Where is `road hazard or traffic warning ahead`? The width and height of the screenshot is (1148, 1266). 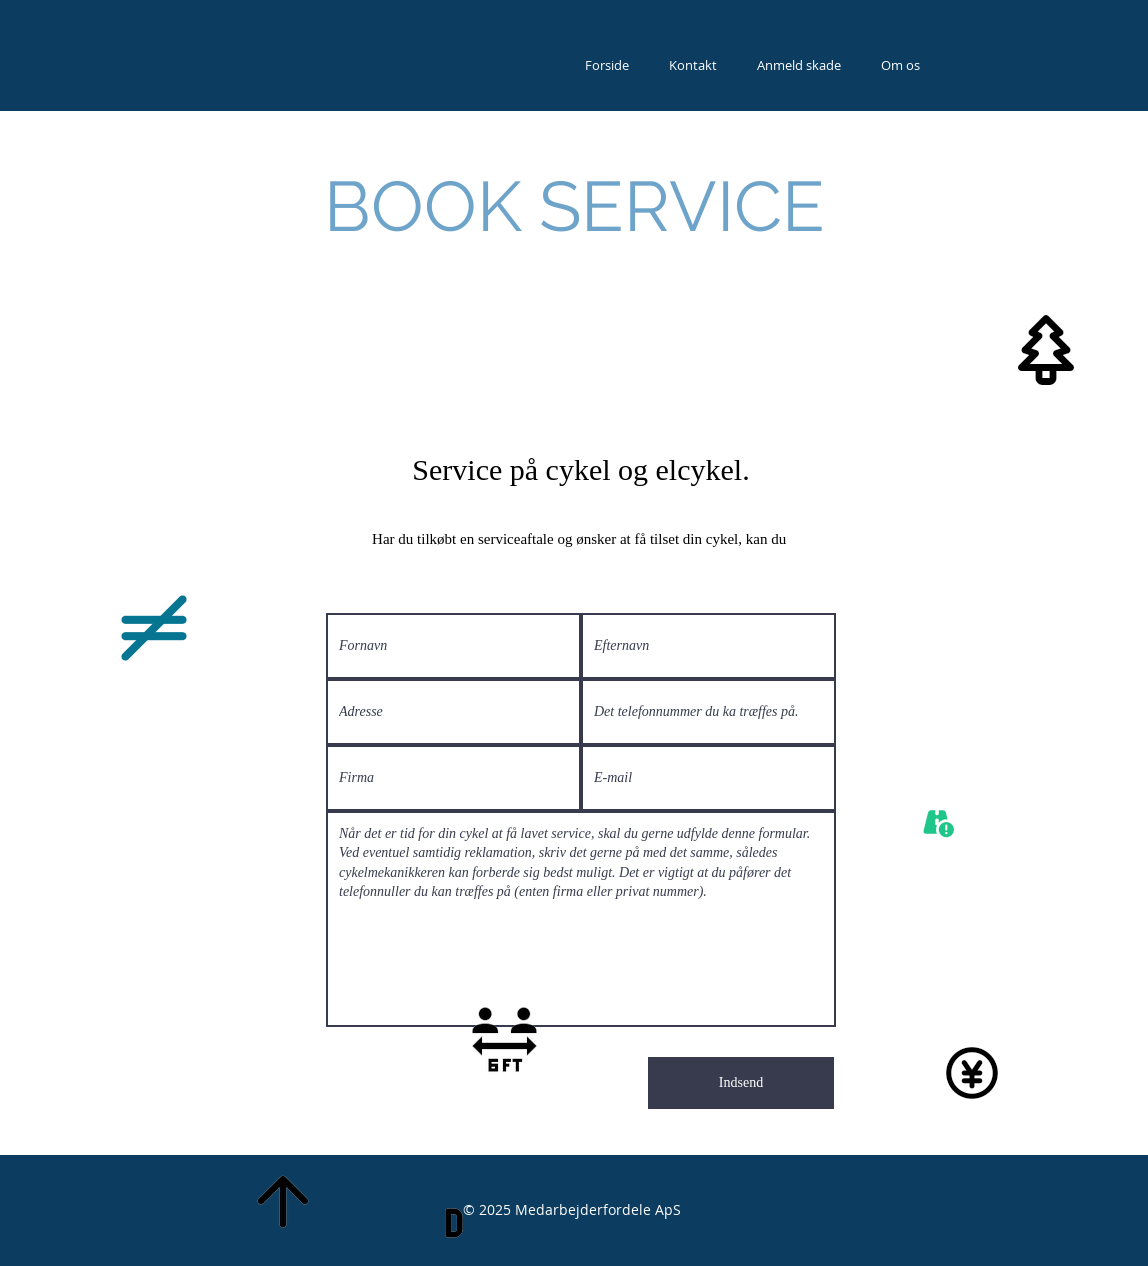 road hazard or traffic warning ahead is located at coordinates (937, 822).